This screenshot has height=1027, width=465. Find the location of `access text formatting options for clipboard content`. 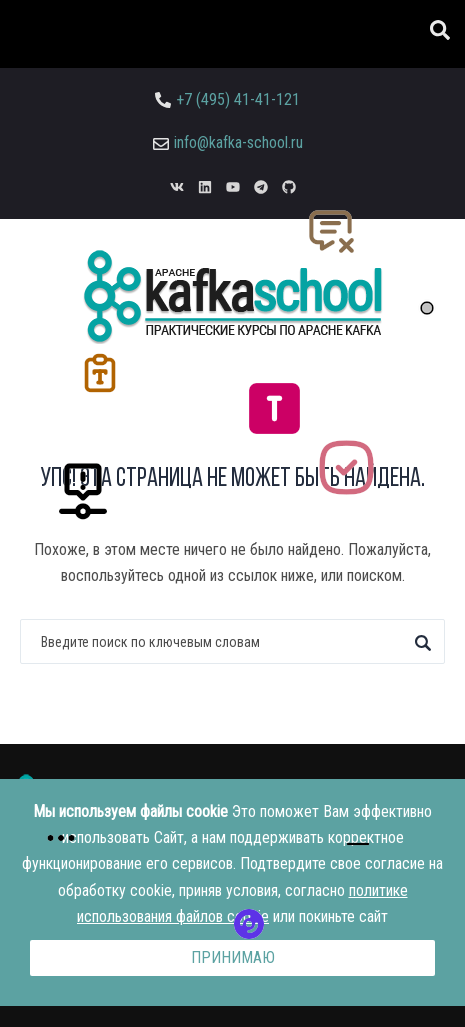

access text formatting options for clipboard content is located at coordinates (100, 373).